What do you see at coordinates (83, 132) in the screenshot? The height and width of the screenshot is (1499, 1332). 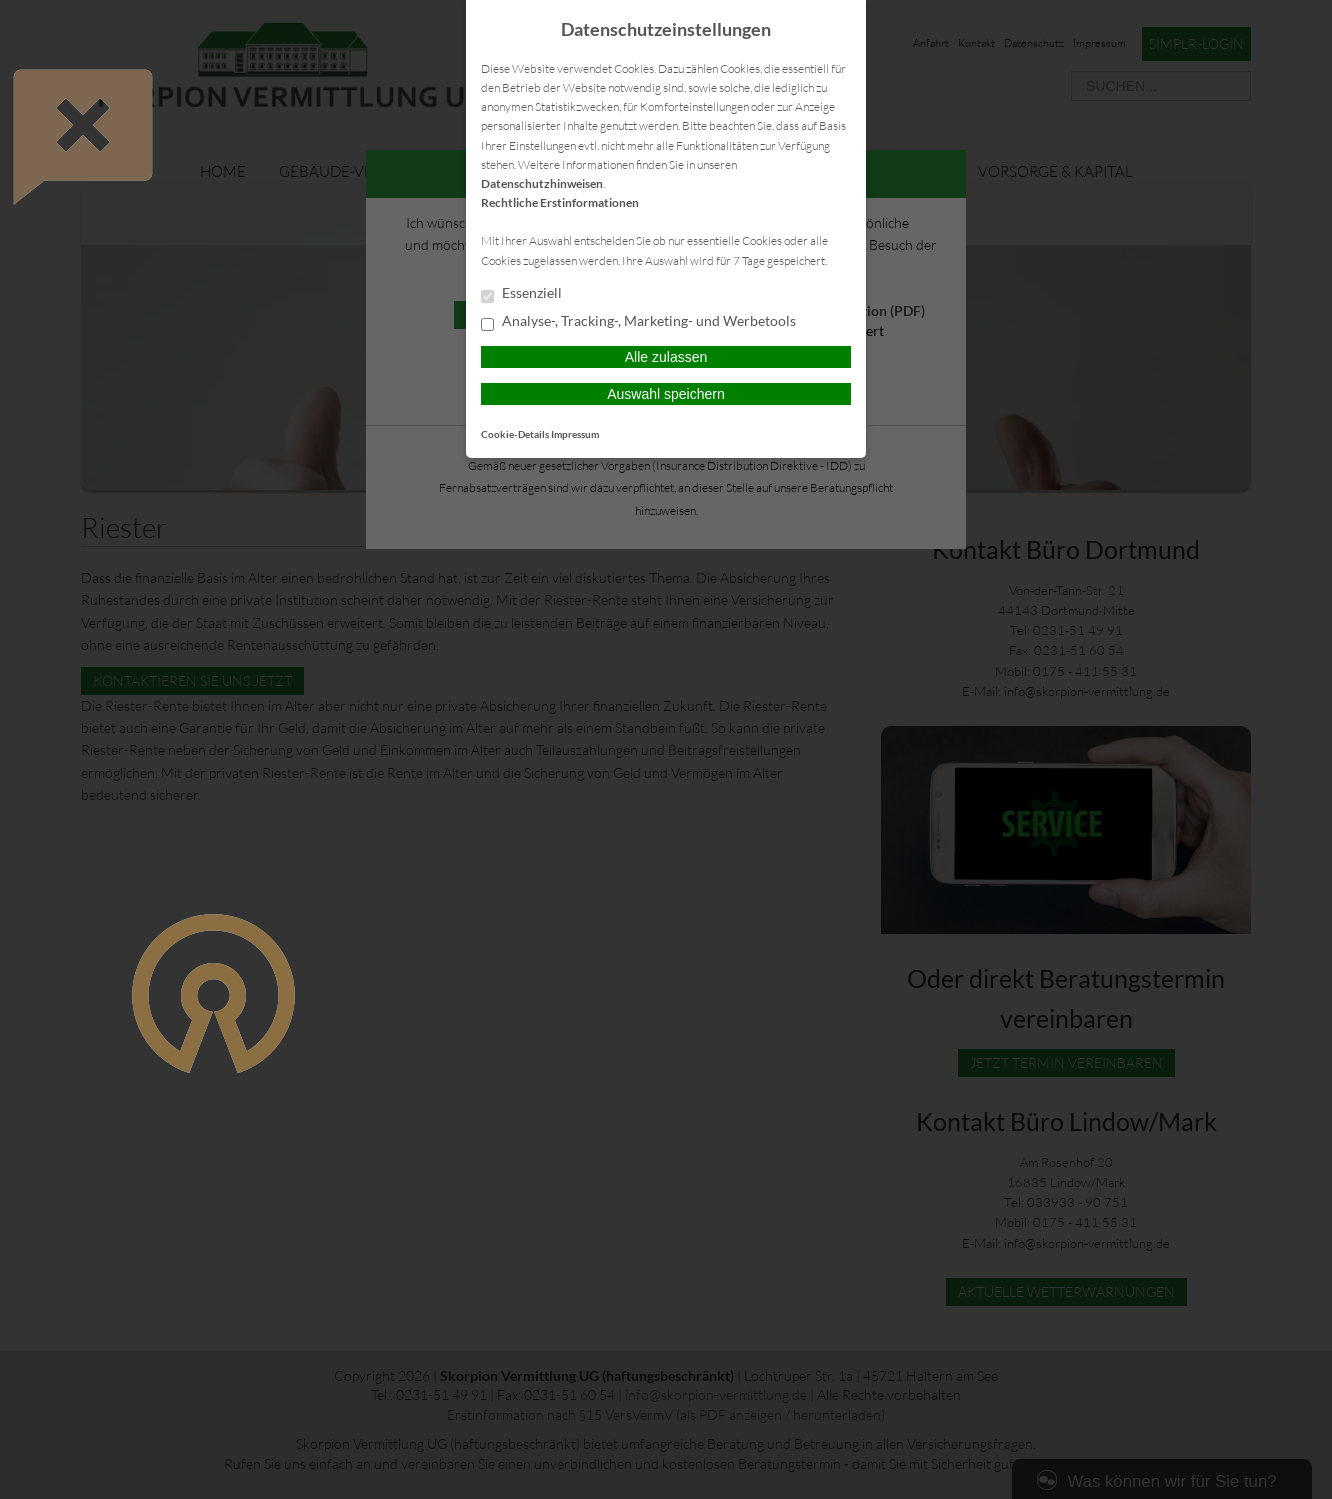 I see `delete a conversation` at bounding box center [83, 132].